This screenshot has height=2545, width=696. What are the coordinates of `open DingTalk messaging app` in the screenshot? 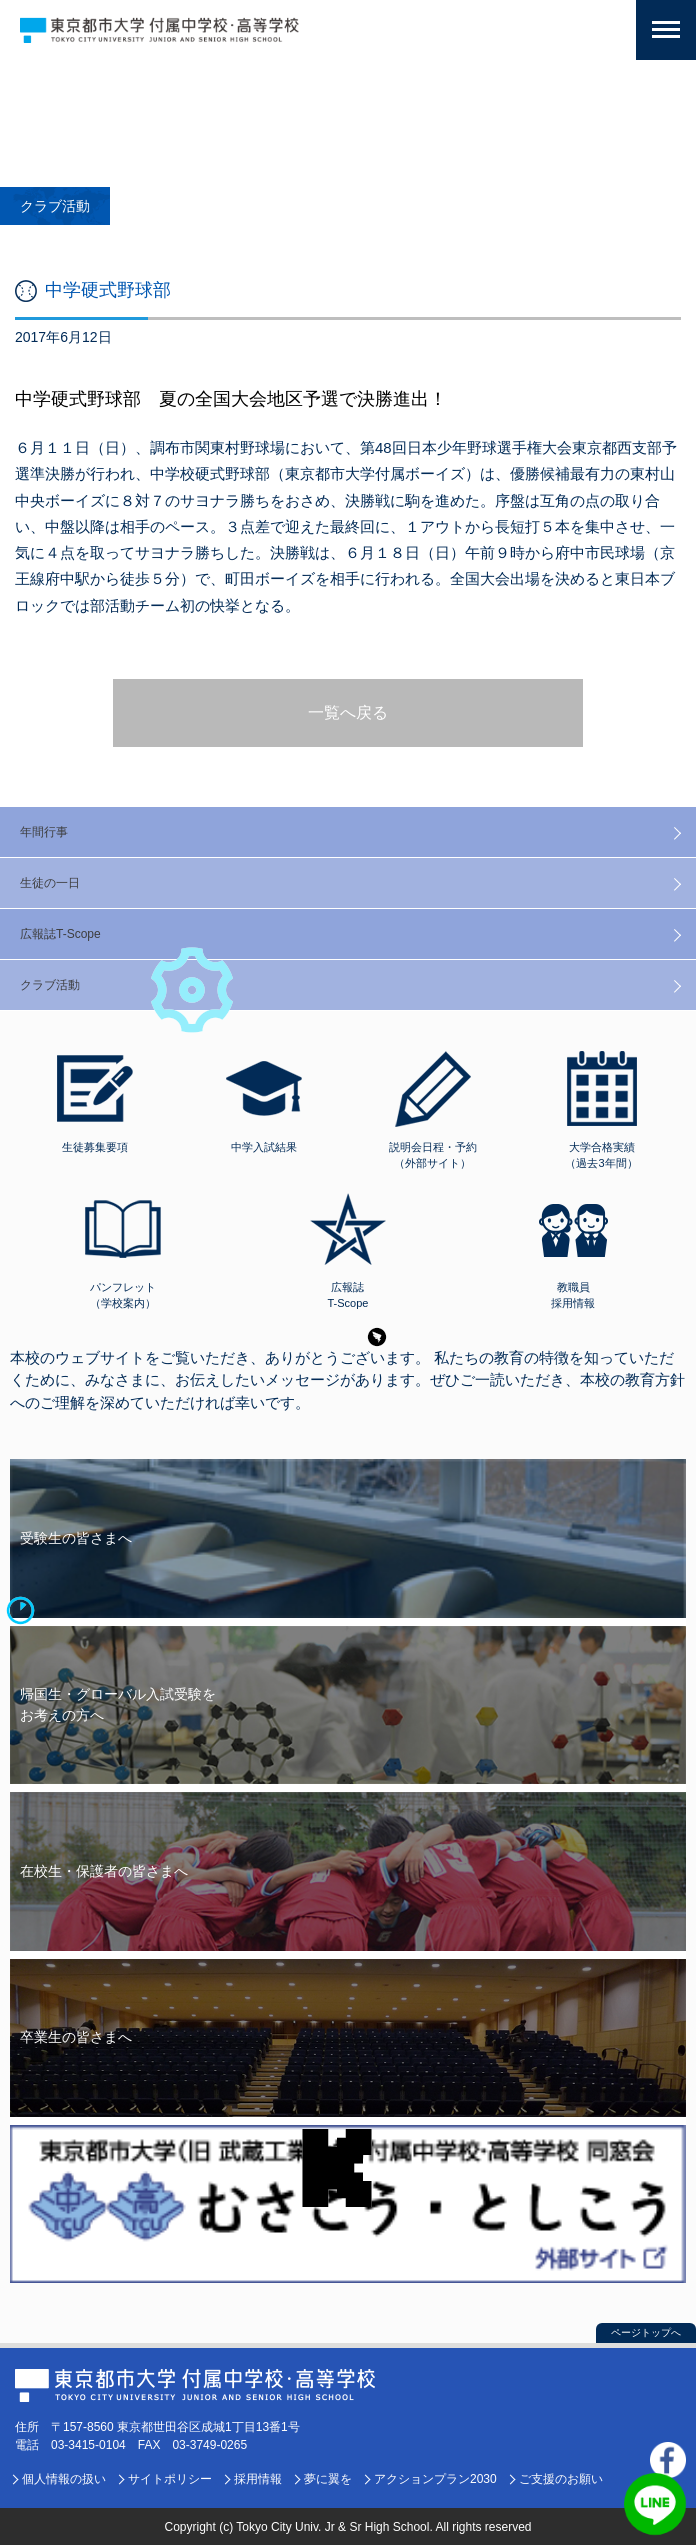 It's located at (377, 1337).